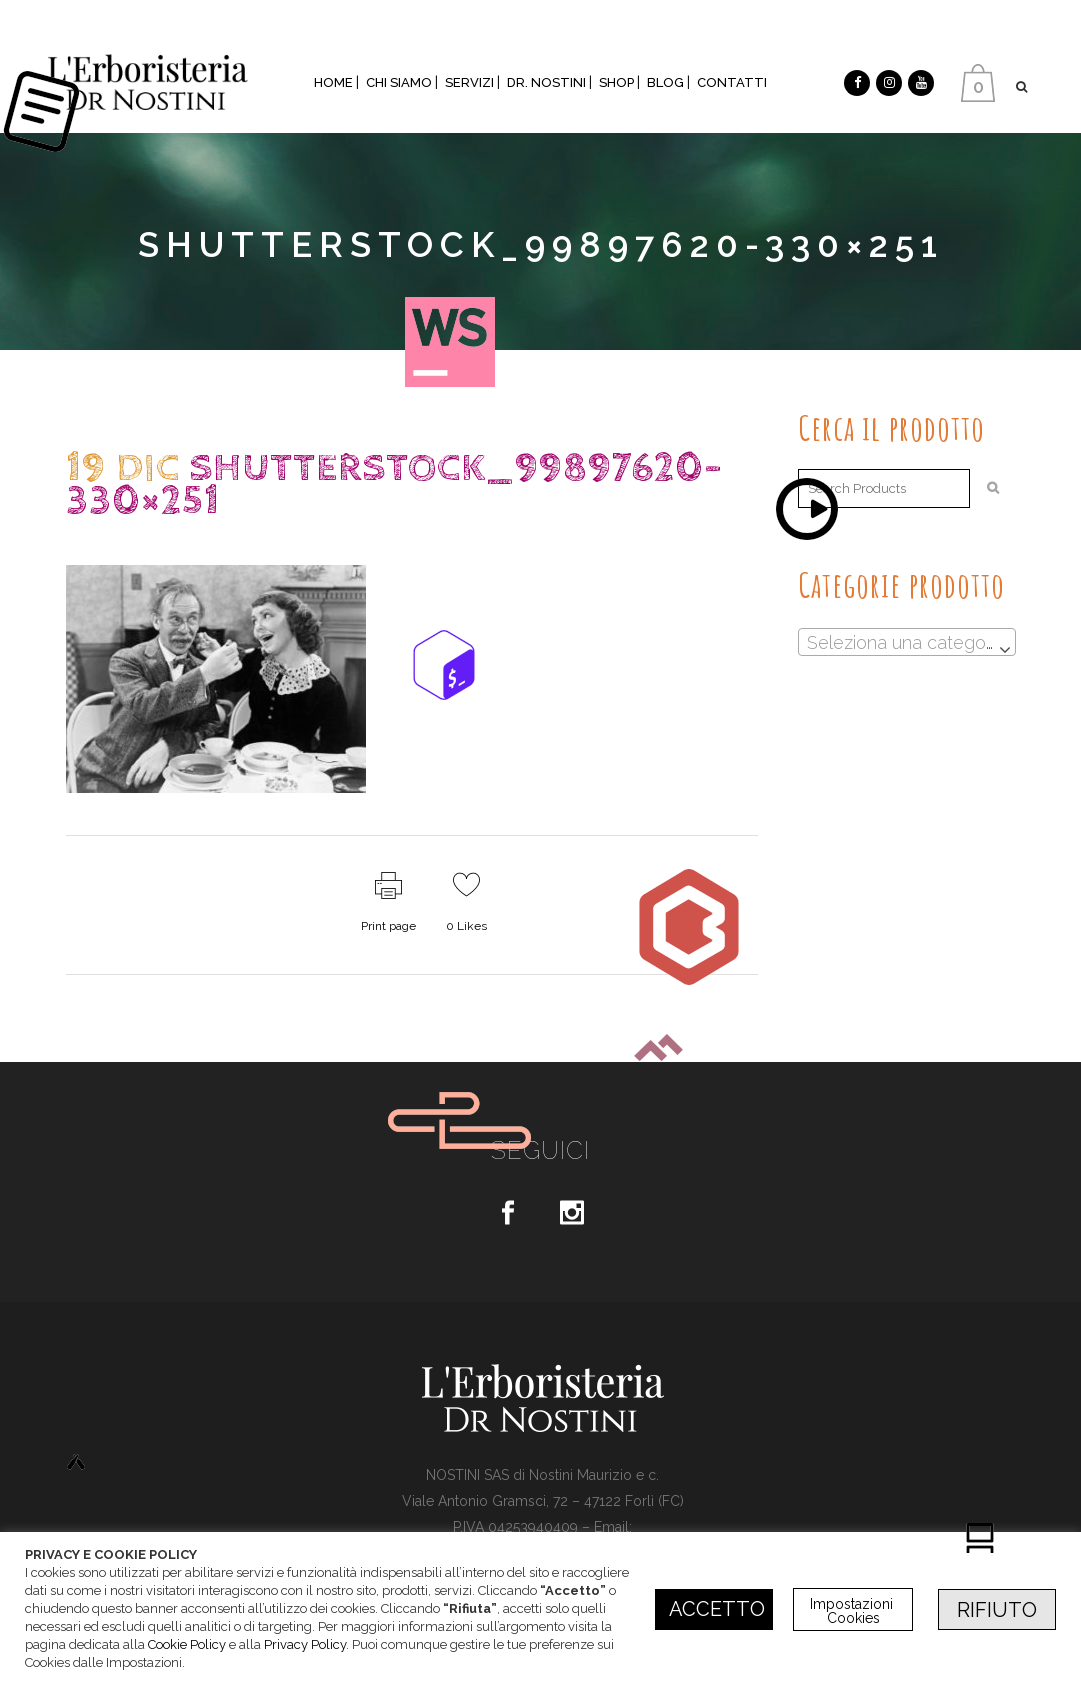 The height and width of the screenshot is (1686, 1081). I want to click on Code Climate logo, so click(658, 1047).